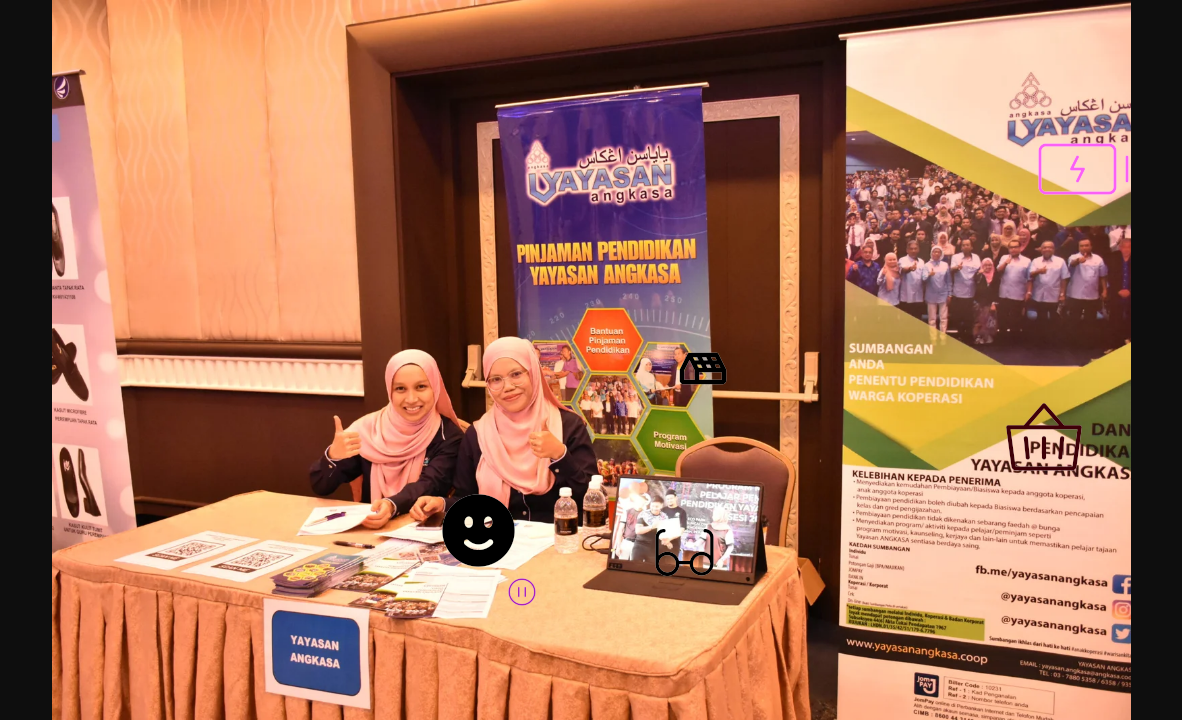 This screenshot has height=720, width=1182. Describe the element at coordinates (478, 530) in the screenshot. I see `add an emoji or reaction` at that location.